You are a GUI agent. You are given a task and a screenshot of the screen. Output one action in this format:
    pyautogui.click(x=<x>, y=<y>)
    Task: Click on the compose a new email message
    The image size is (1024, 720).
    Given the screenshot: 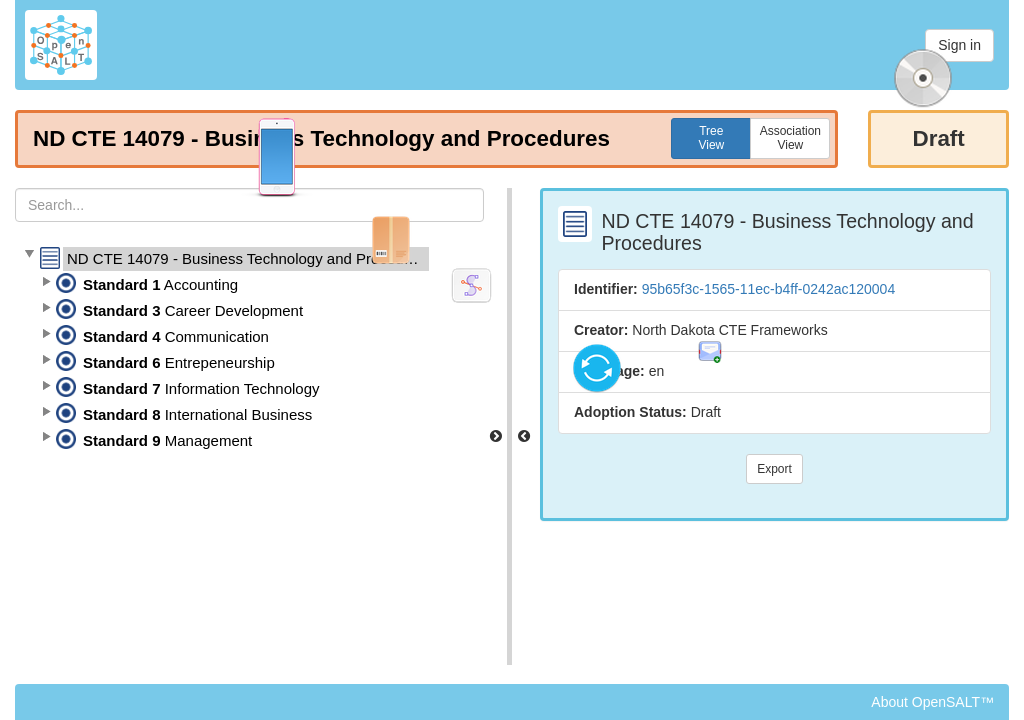 What is the action you would take?
    pyautogui.click(x=710, y=351)
    